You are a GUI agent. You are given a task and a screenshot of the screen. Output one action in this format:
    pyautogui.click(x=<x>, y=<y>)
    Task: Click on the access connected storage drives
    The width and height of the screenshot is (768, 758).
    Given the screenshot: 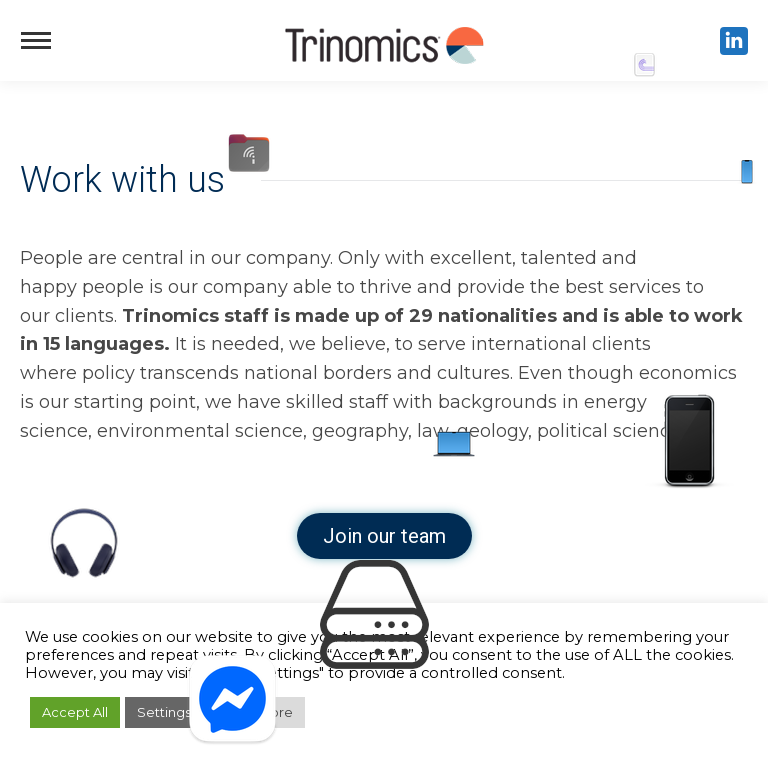 What is the action you would take?
    pyautogui.click(x=374, y=614)
    